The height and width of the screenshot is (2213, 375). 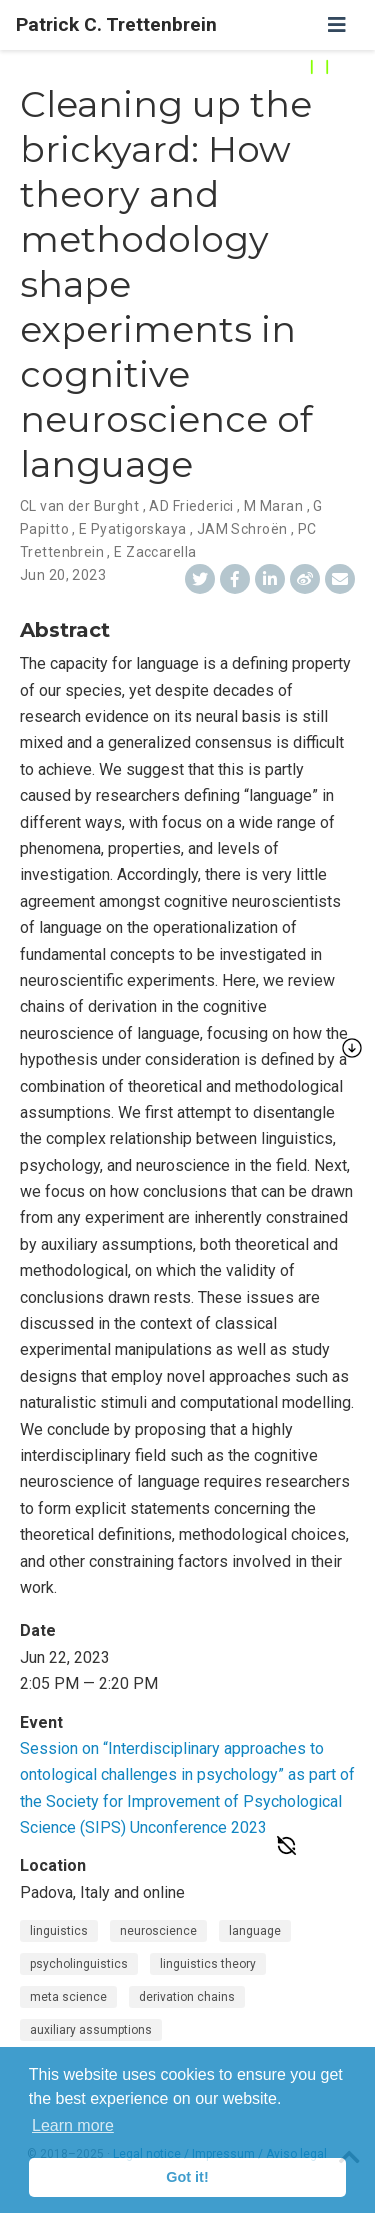 What do you see at coordinates (319, 66) in the screenshot?
I see `indicates a lane or column divider` at bounding box center [319, 66].